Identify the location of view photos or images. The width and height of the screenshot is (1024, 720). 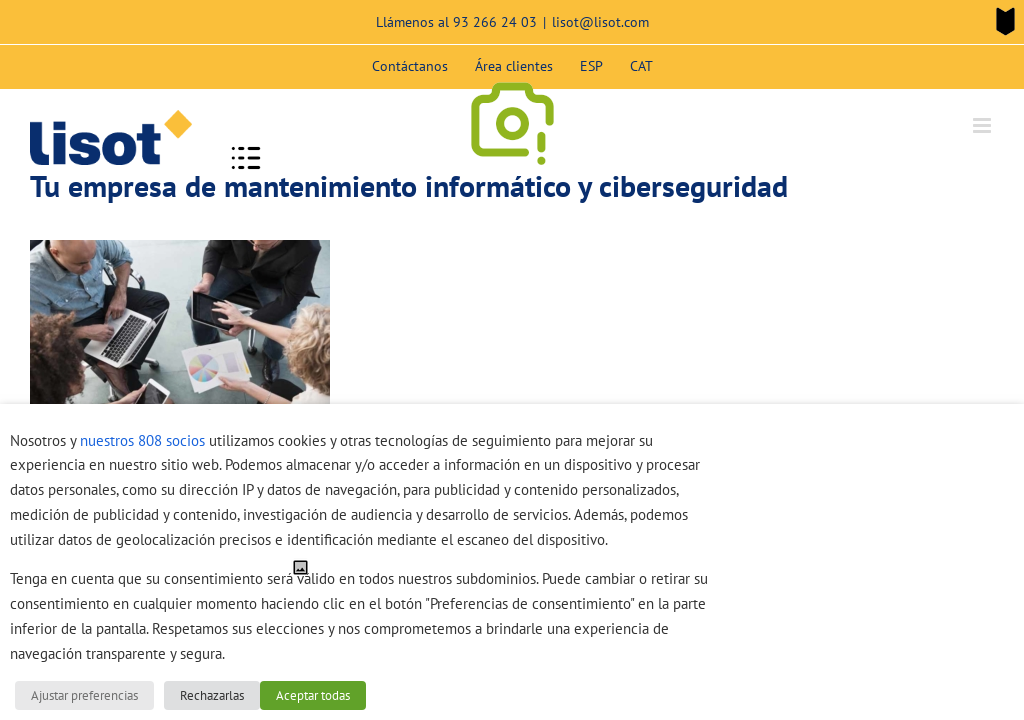
(300, 567).